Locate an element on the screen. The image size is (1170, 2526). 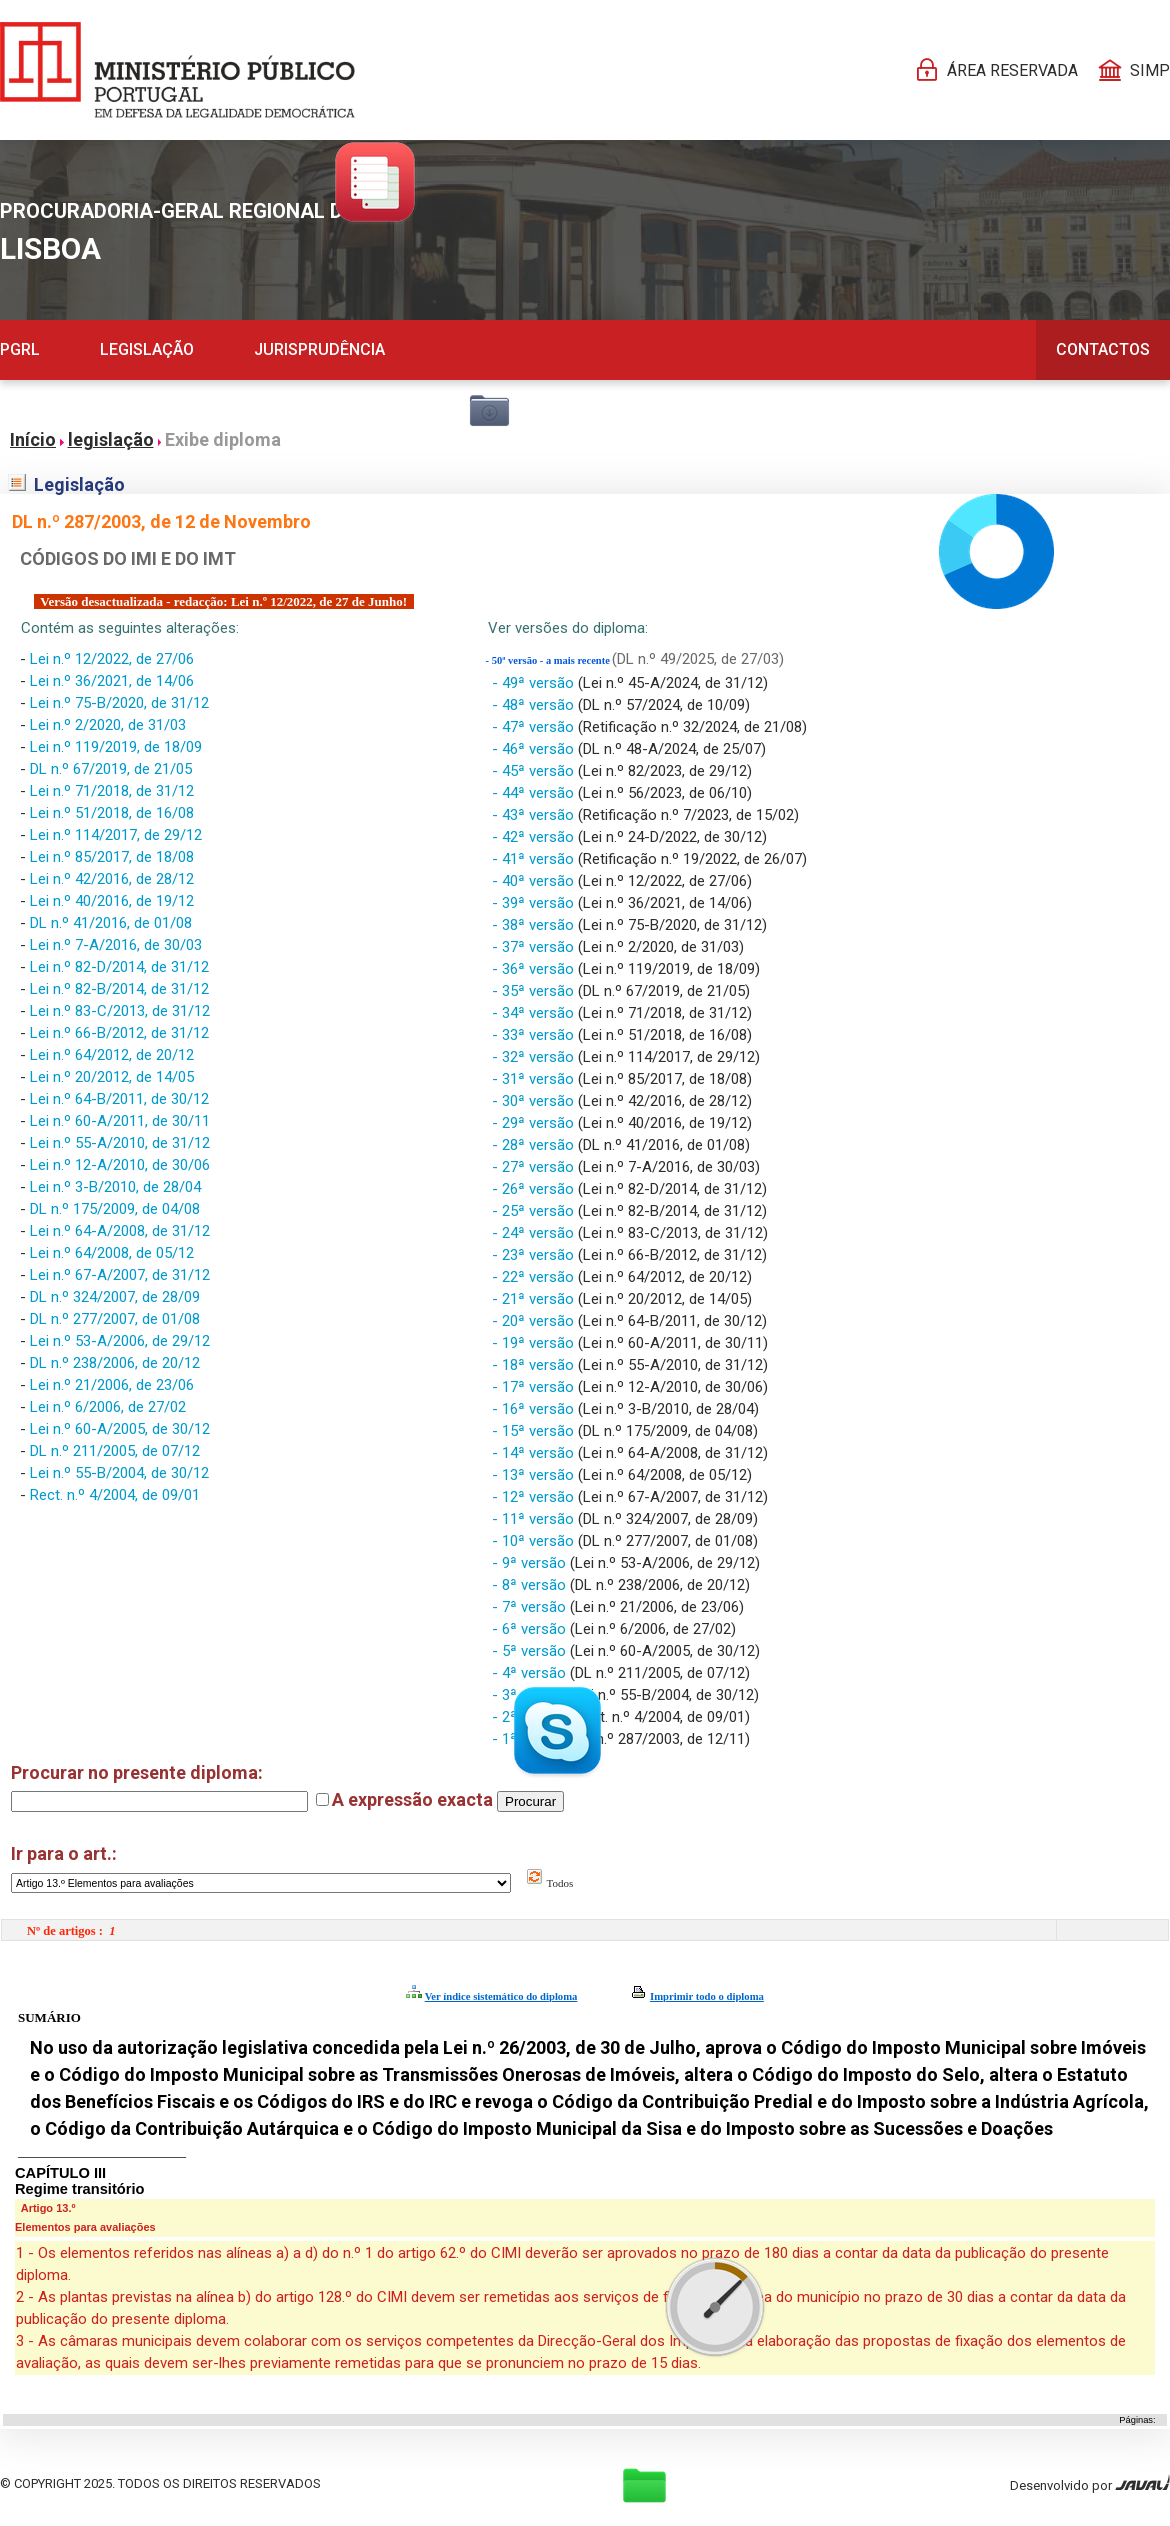
open productivity app is located at coordinates (996, 551).